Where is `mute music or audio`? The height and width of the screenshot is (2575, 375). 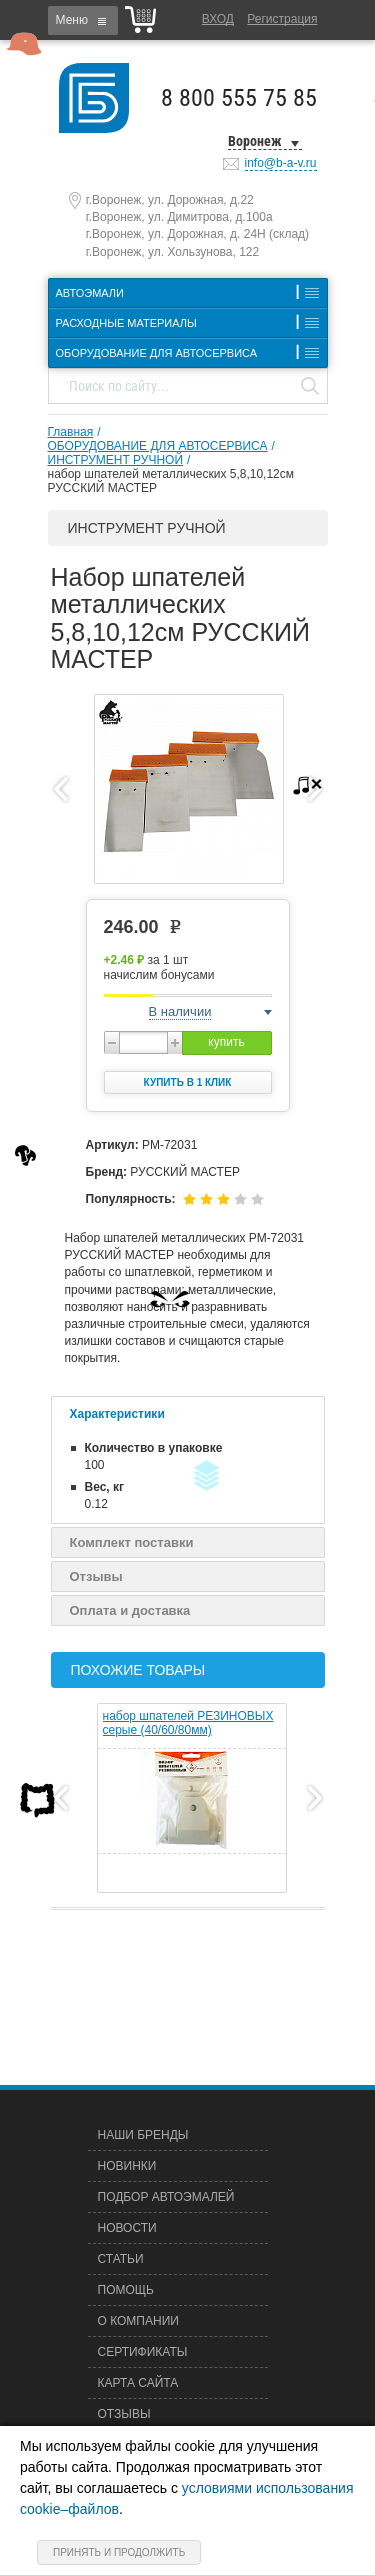
mute music or audio is located at coordinates (308, 784).